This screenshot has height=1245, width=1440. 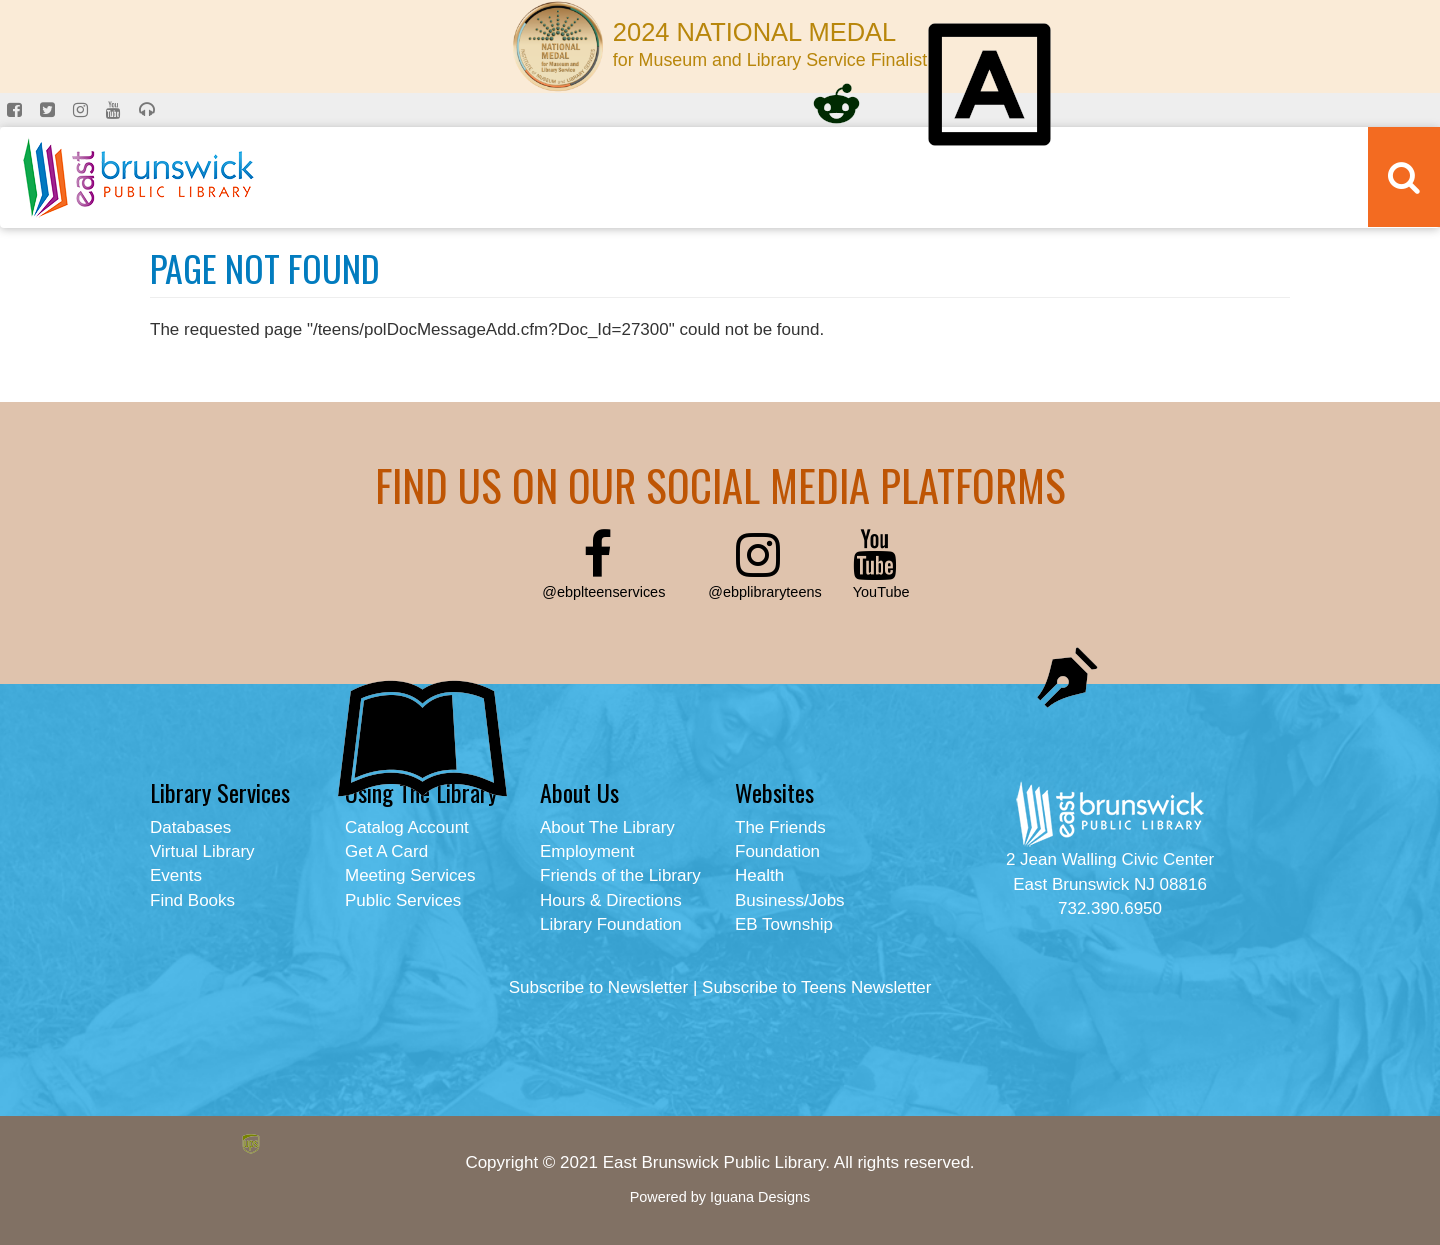 What do you see at coordinates (836, 103) in the screenshot?
I see `open the reddit app` at bounding box center [836, 103].